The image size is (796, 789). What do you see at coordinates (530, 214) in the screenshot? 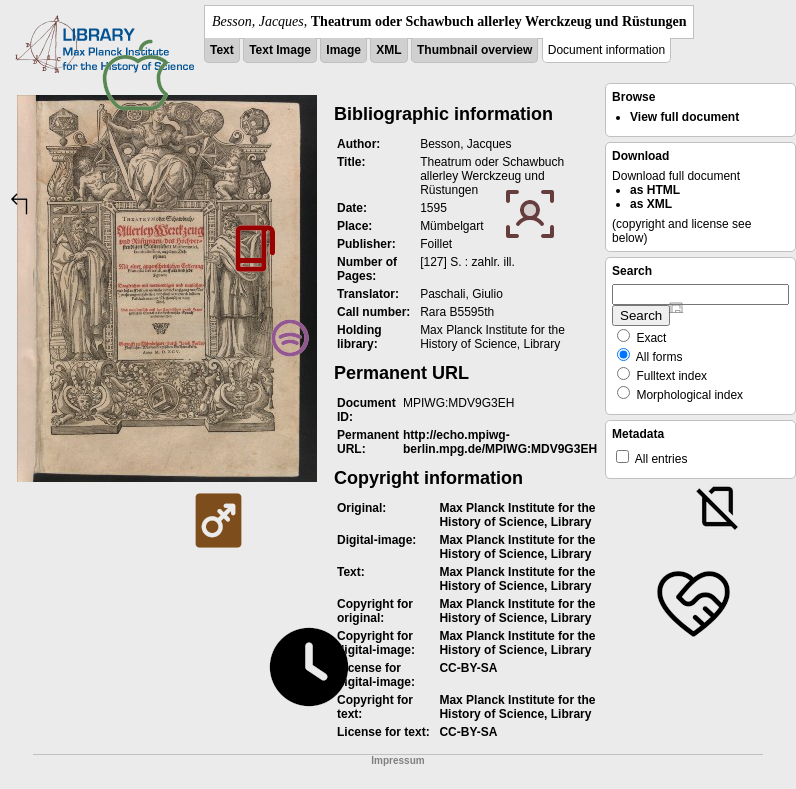
I see `focus on current user profile` at bounding box center [530, 214].